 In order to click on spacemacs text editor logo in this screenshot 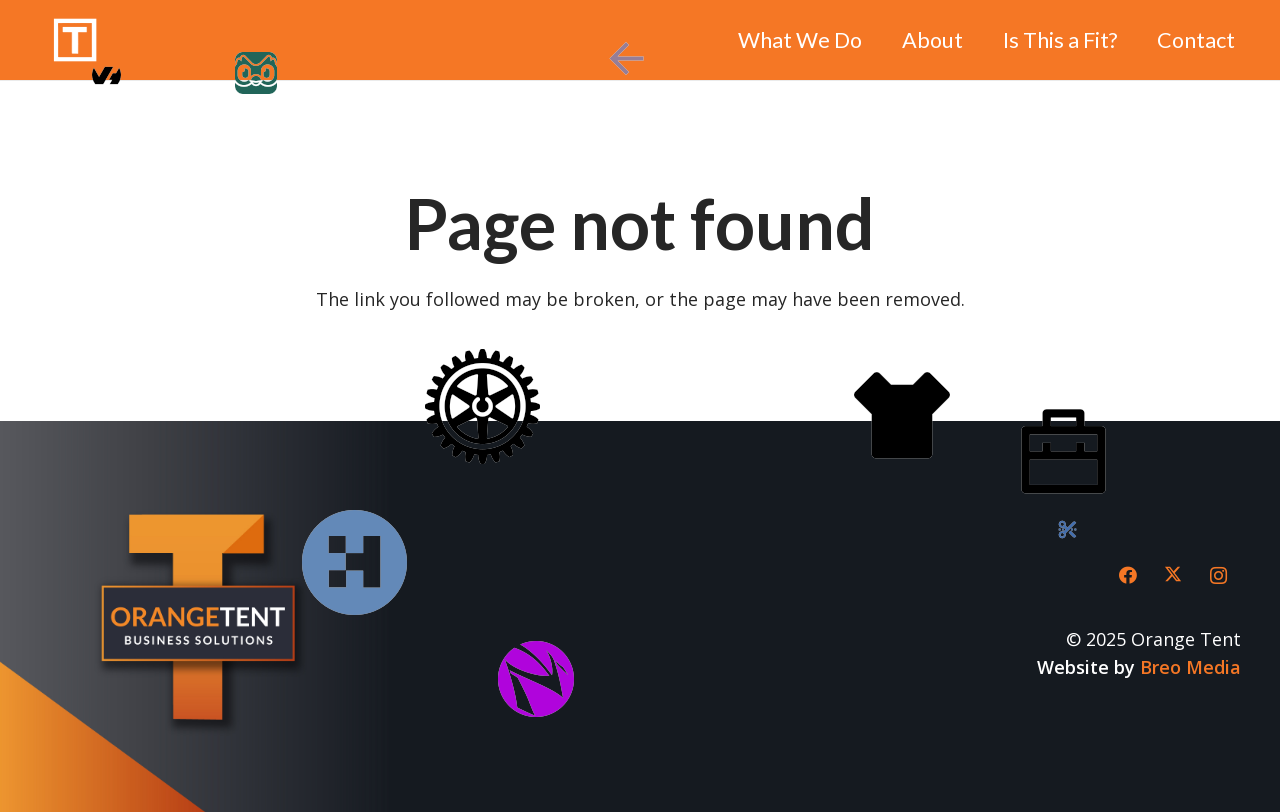, I will do `click(536, 679)`.